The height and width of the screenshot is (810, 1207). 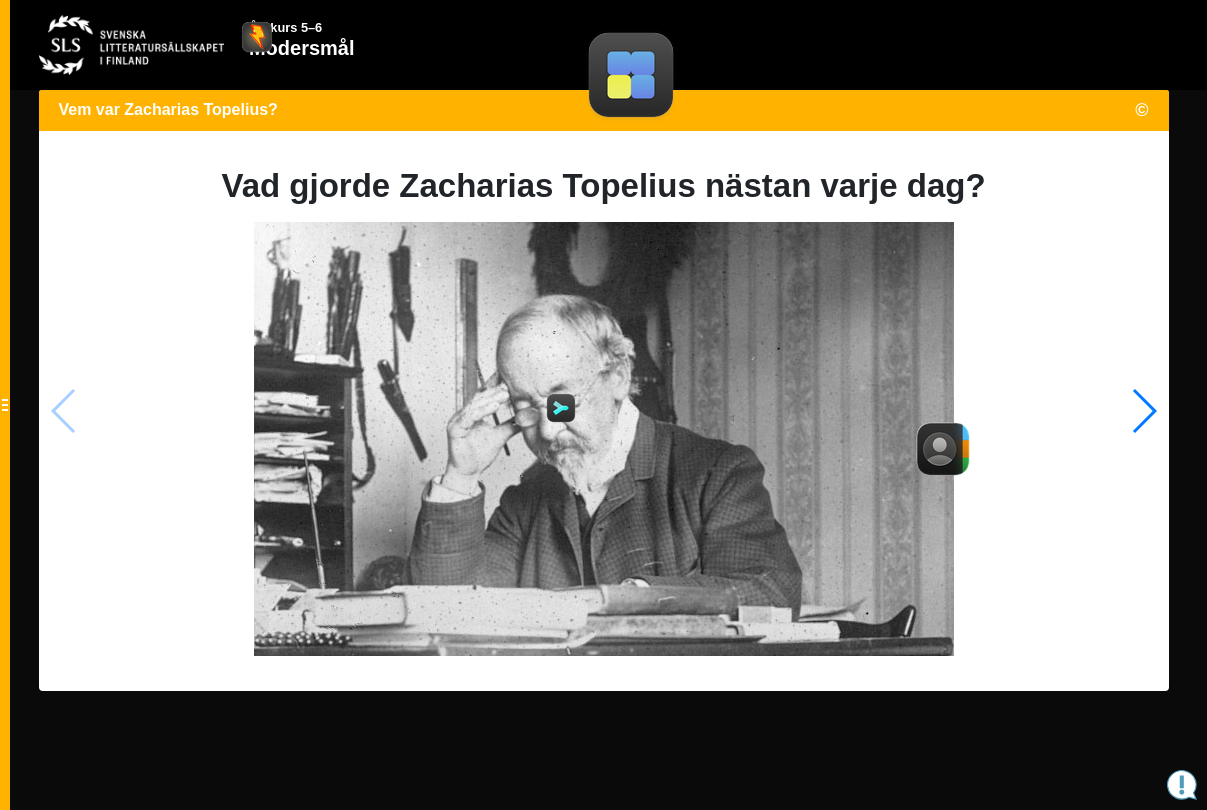 What do you see at coordinates (561, 408) in the screenshot?
I see `open sublime merge git client` at bounding box center [561, 408].